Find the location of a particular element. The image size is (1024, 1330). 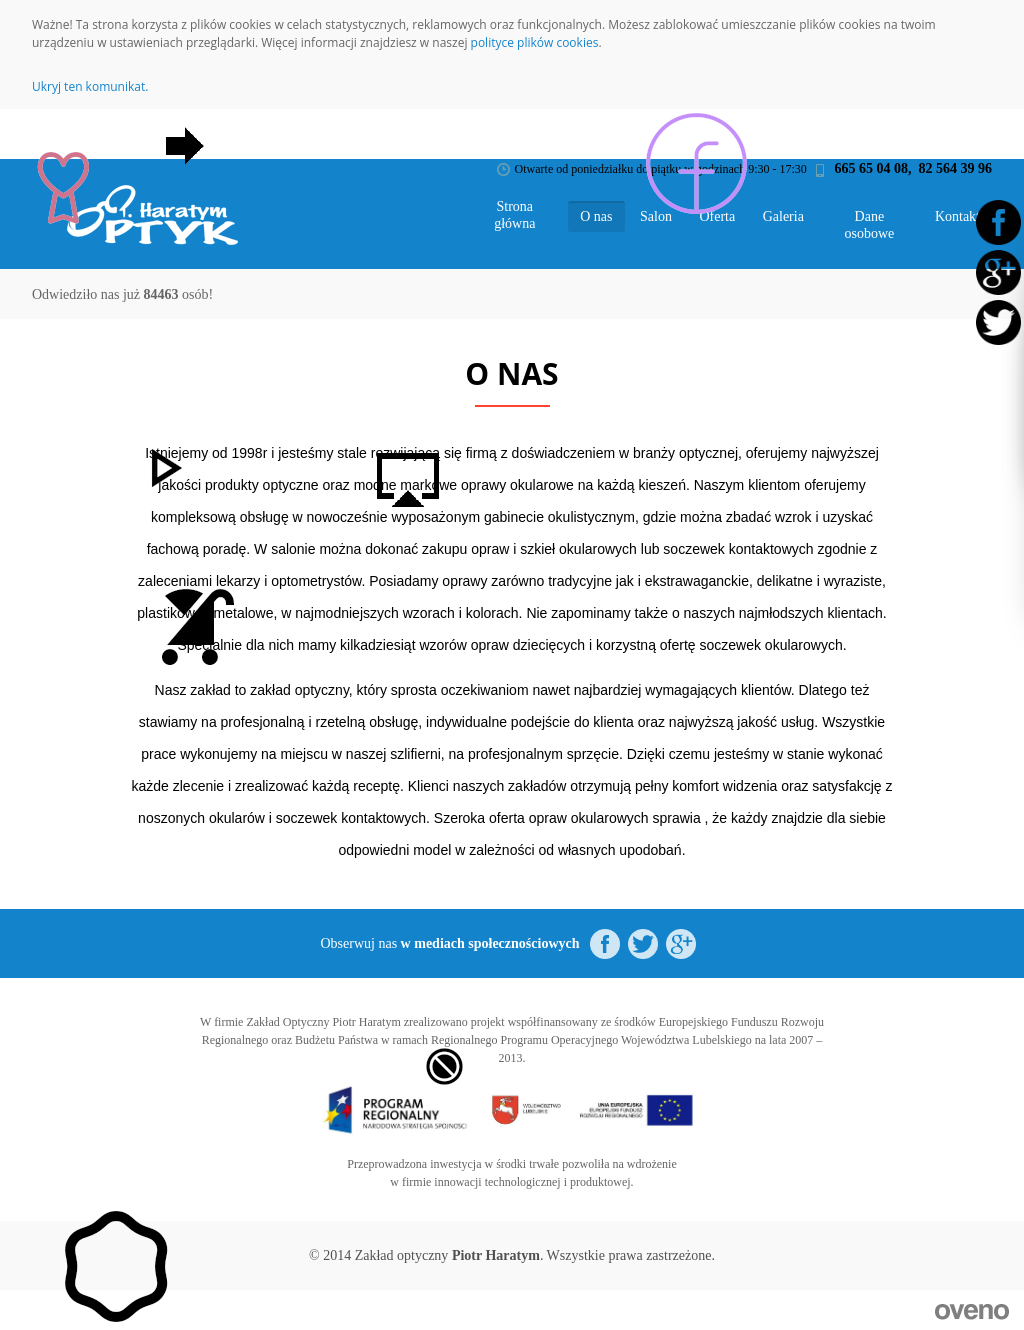

indicates a blocked or prohibited action is located at coordinates (444, 1066).